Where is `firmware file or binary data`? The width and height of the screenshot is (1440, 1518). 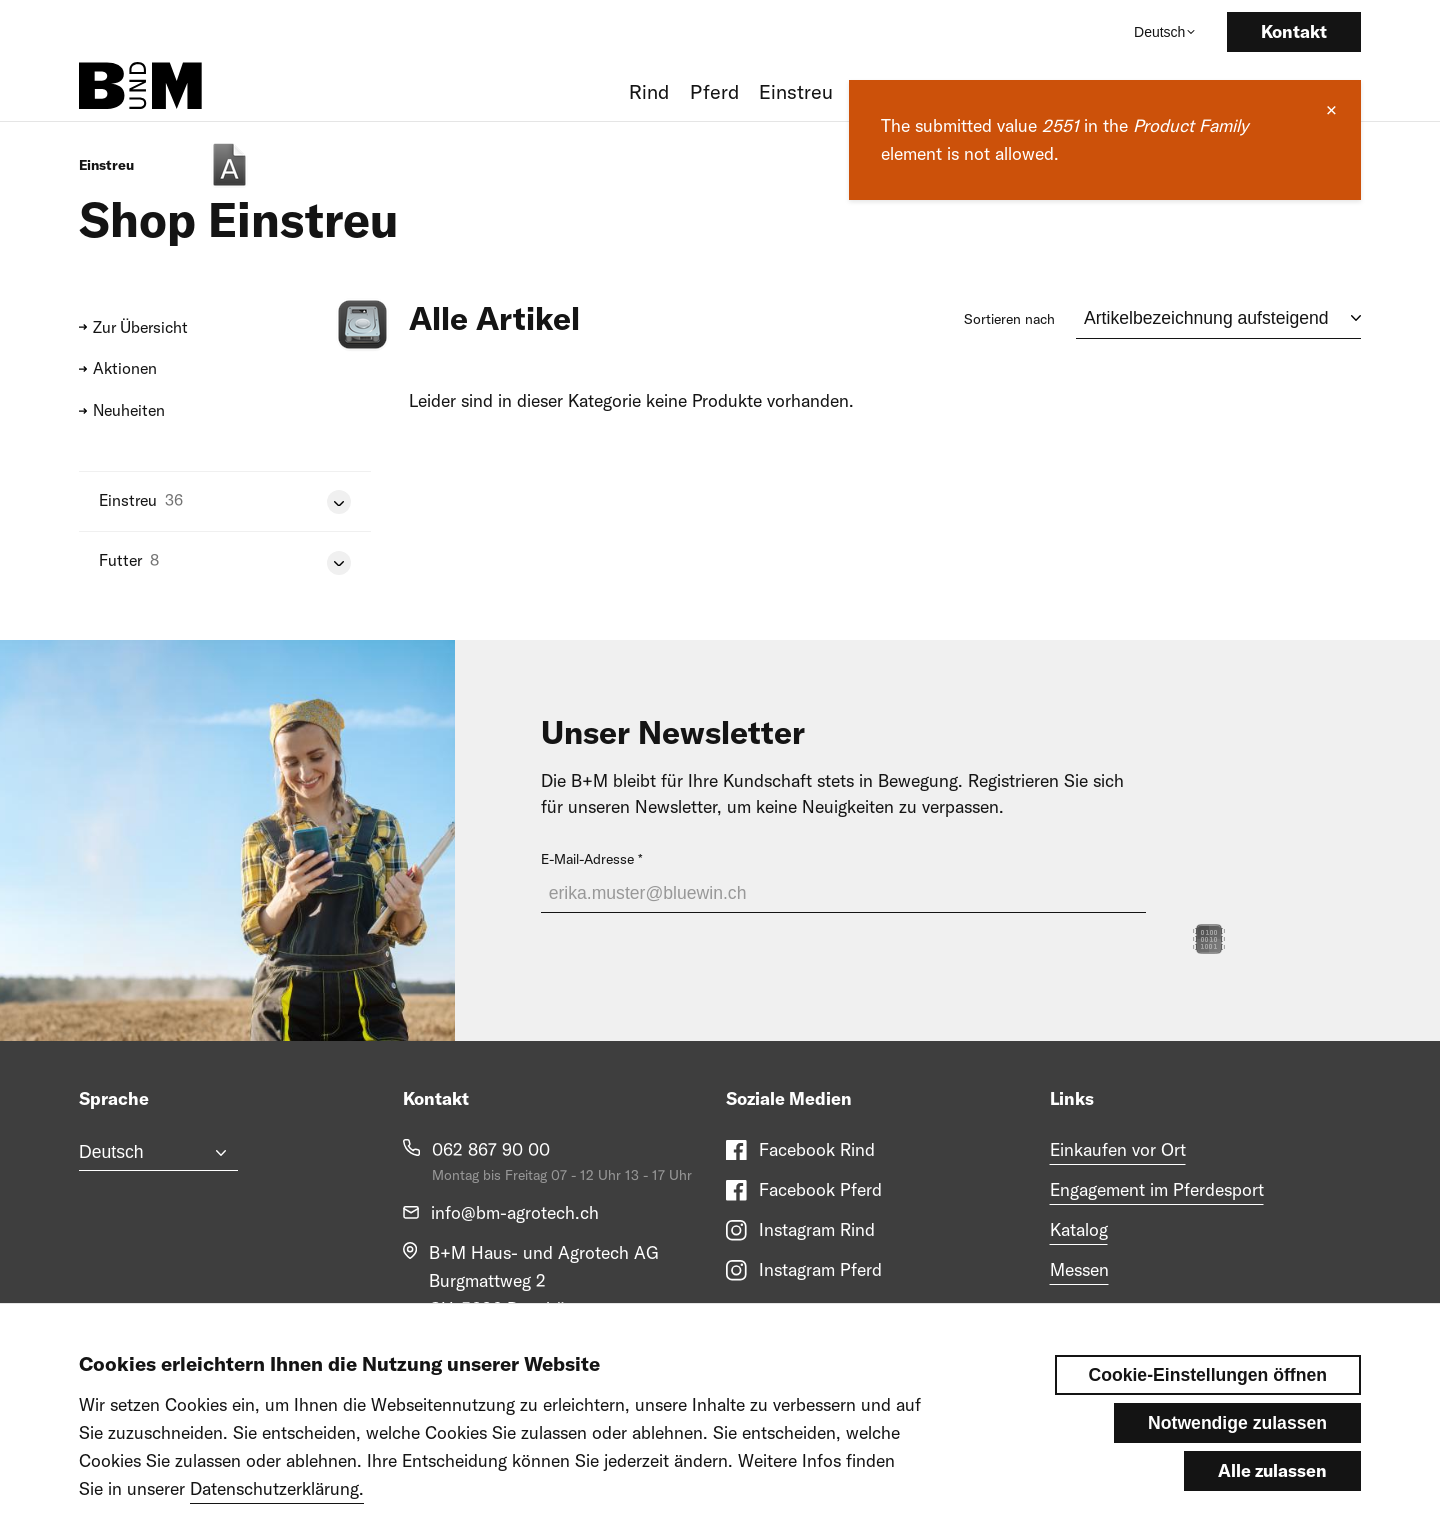 firmware file or binary data is located at coordinates (1209, 939).